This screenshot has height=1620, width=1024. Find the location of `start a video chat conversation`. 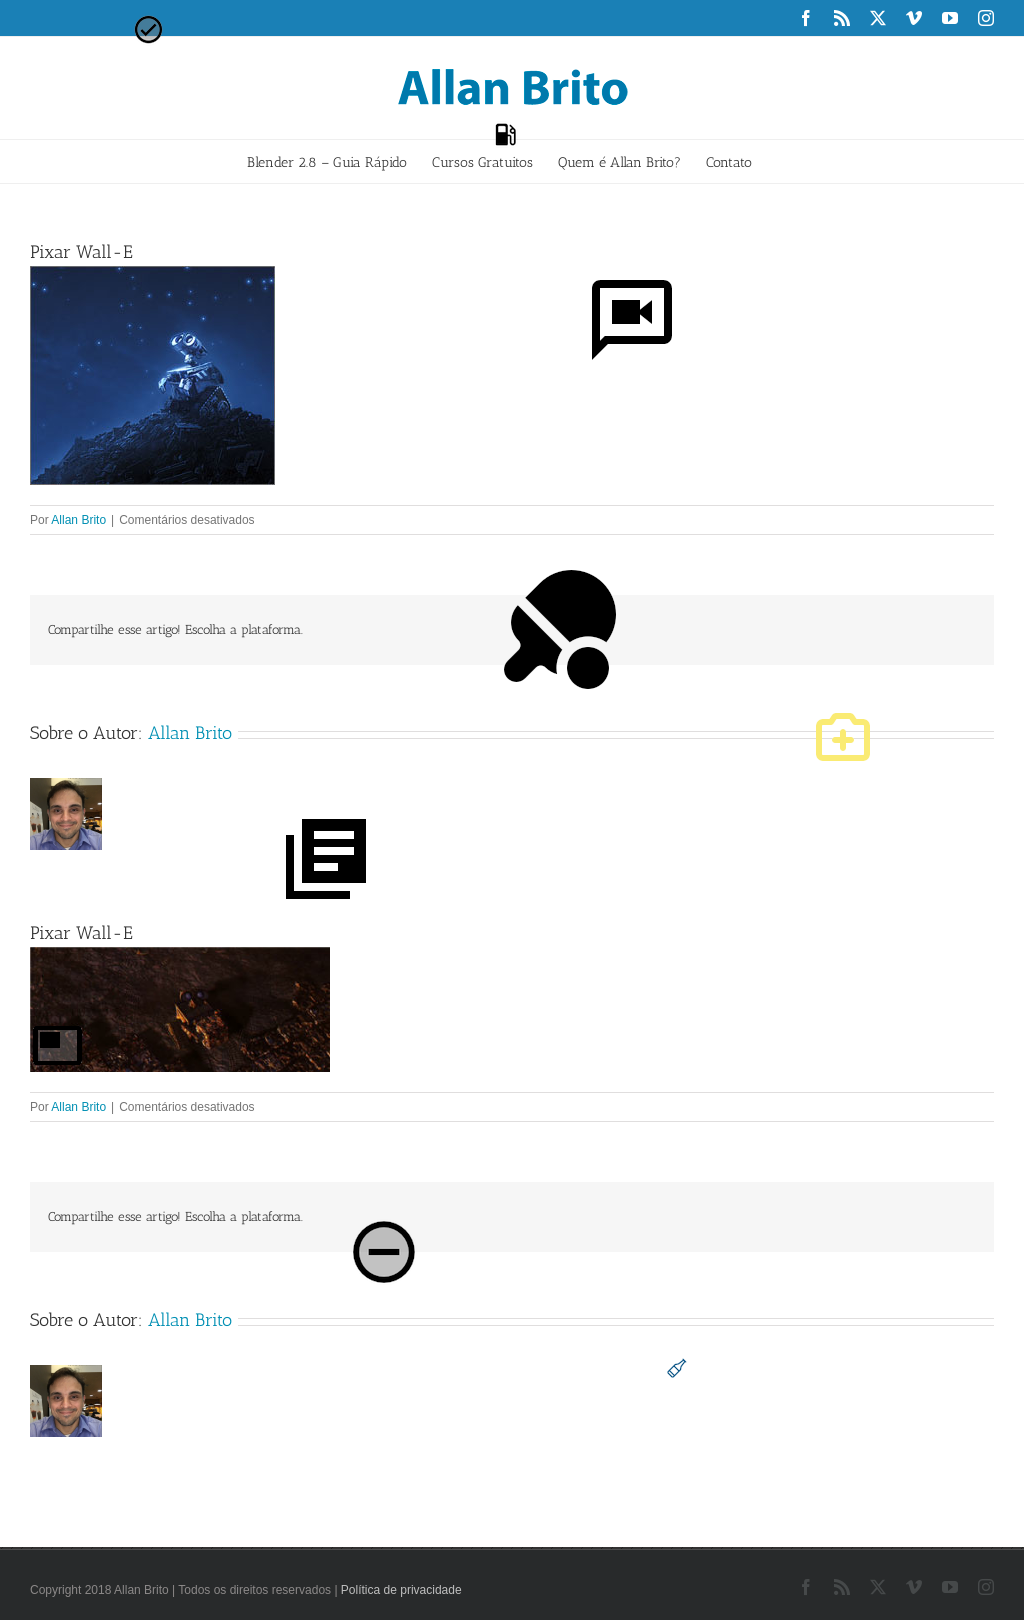

start a video chat conversation is located at coordinates (632, 320).